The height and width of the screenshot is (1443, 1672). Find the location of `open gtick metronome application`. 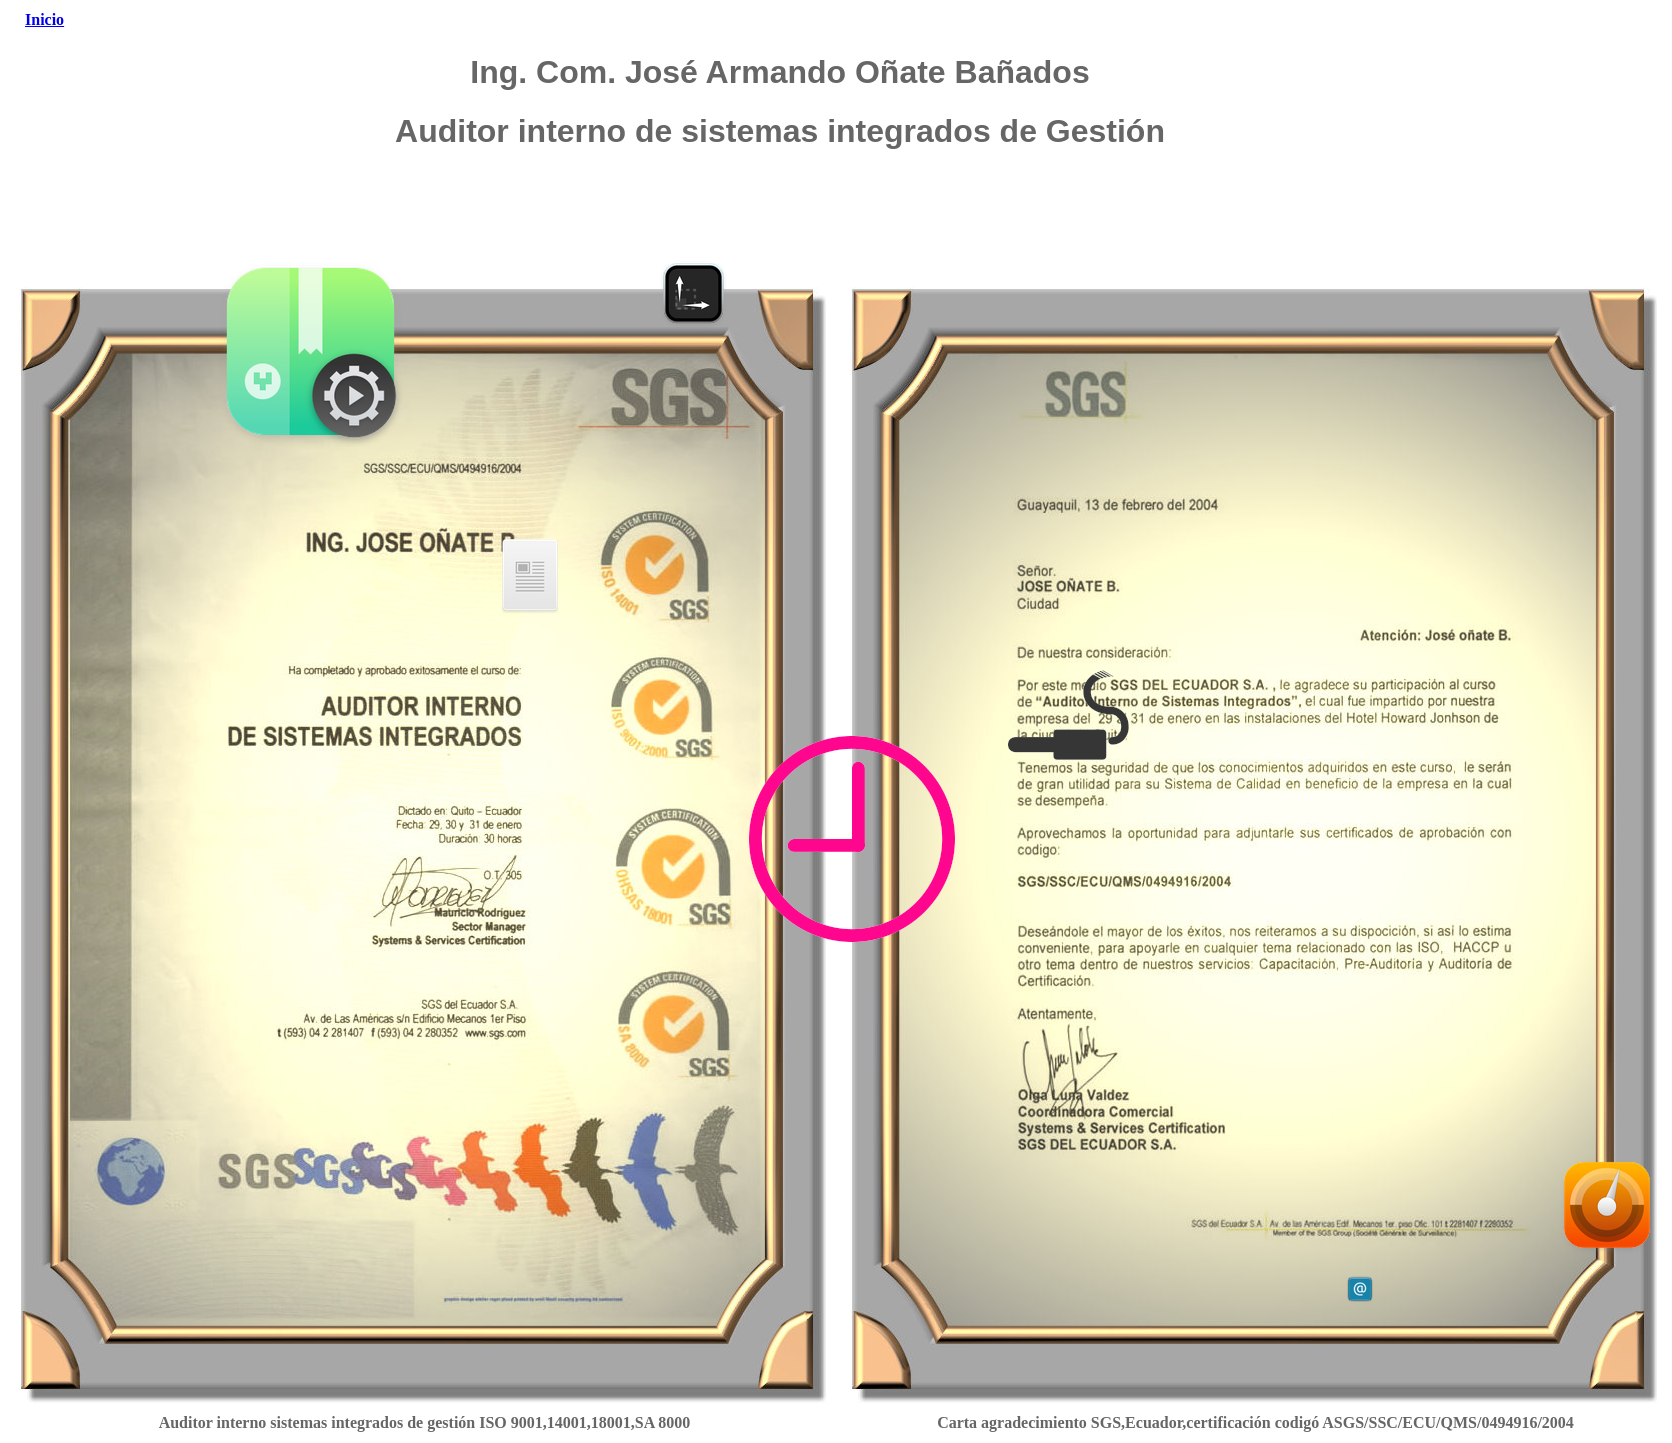

open gtick metronome application is located at coordinates (1607, 1205).